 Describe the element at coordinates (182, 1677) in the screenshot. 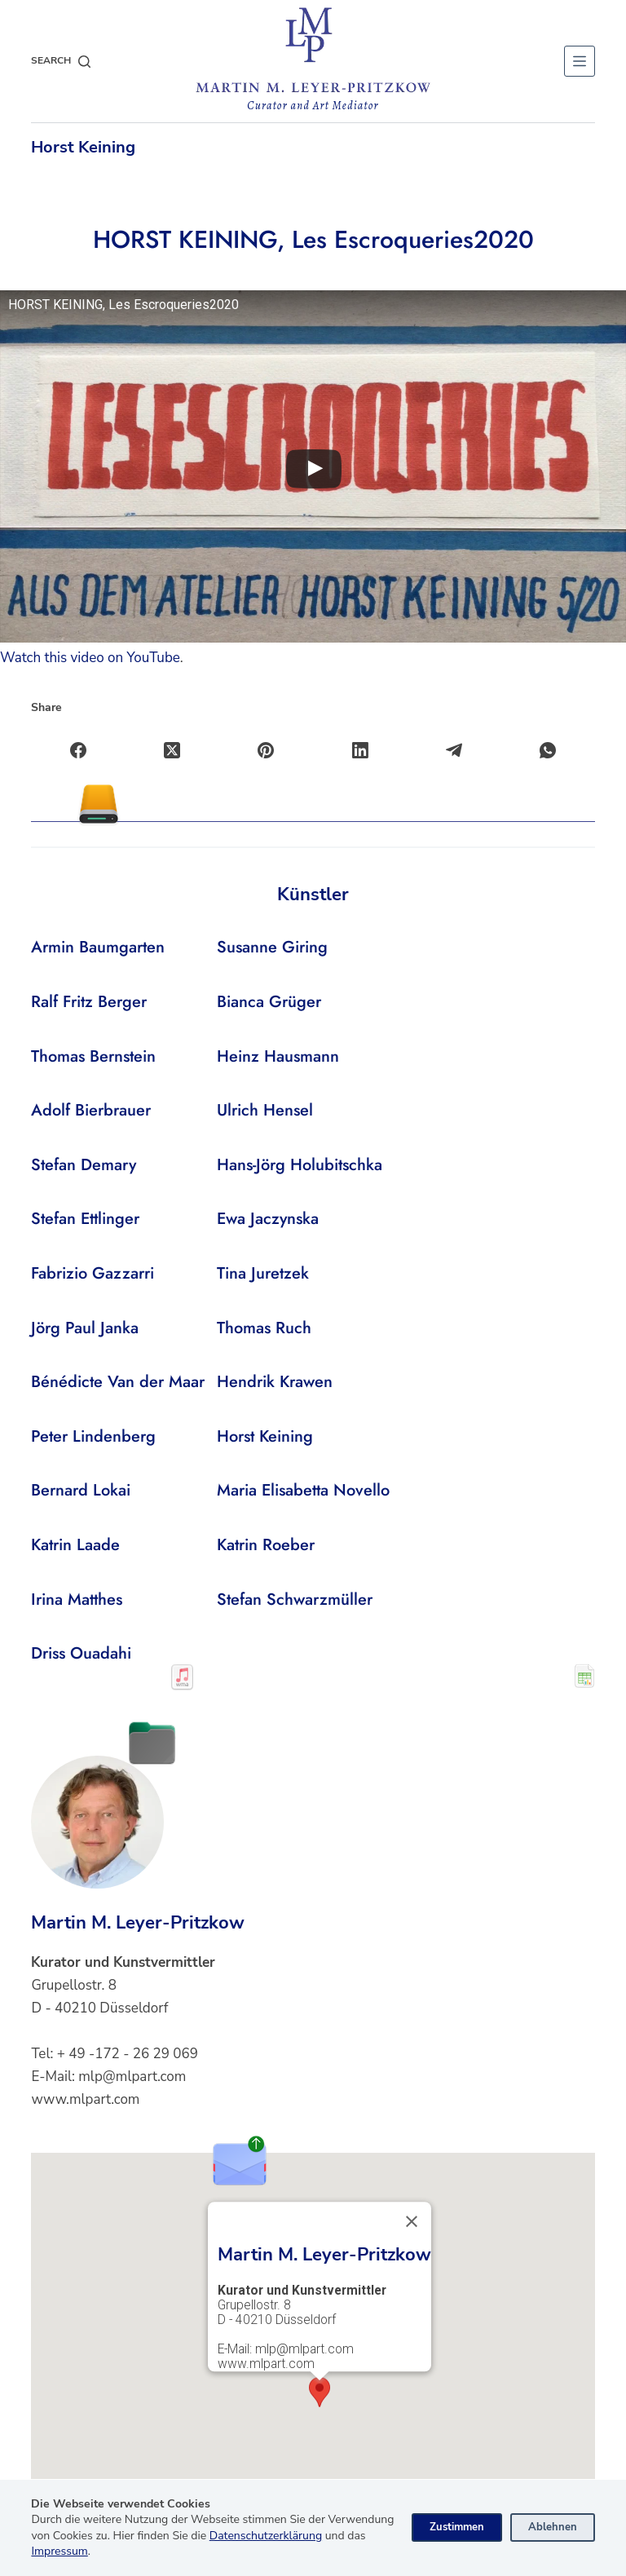

I see `a windows media audio (.wma) file` at that location.